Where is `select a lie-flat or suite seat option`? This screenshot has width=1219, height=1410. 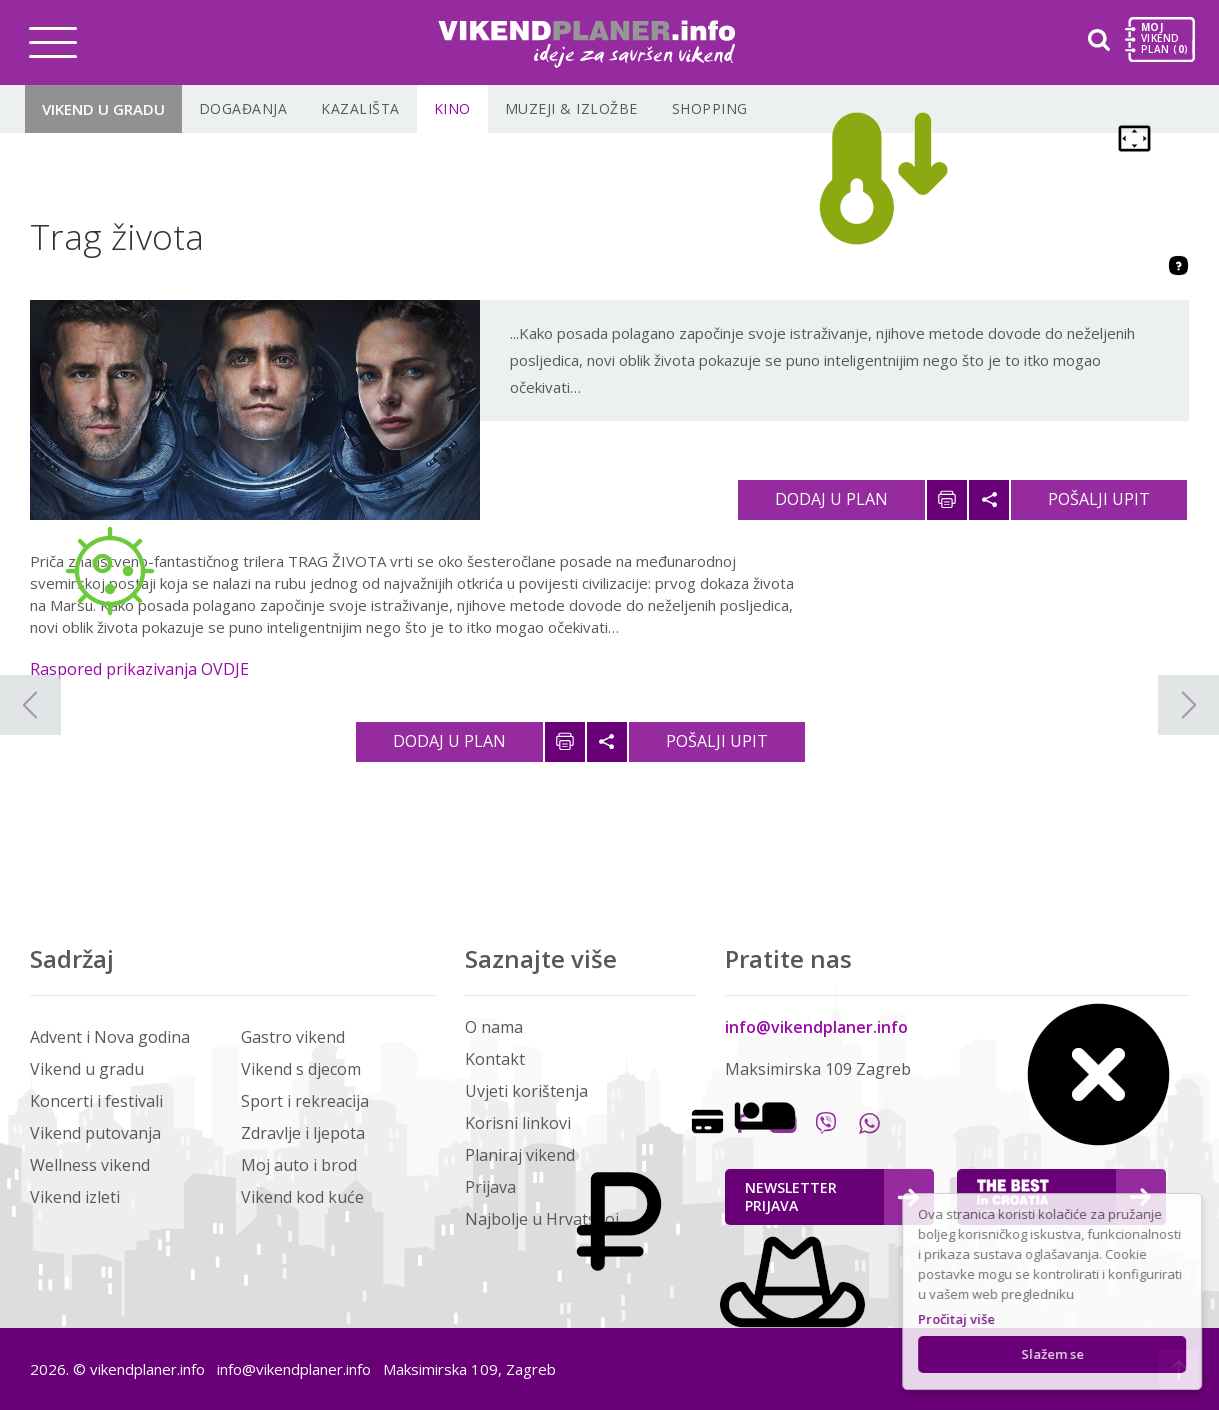
select a lie-flat or suite seat option is located at coordinates (765, 1116).